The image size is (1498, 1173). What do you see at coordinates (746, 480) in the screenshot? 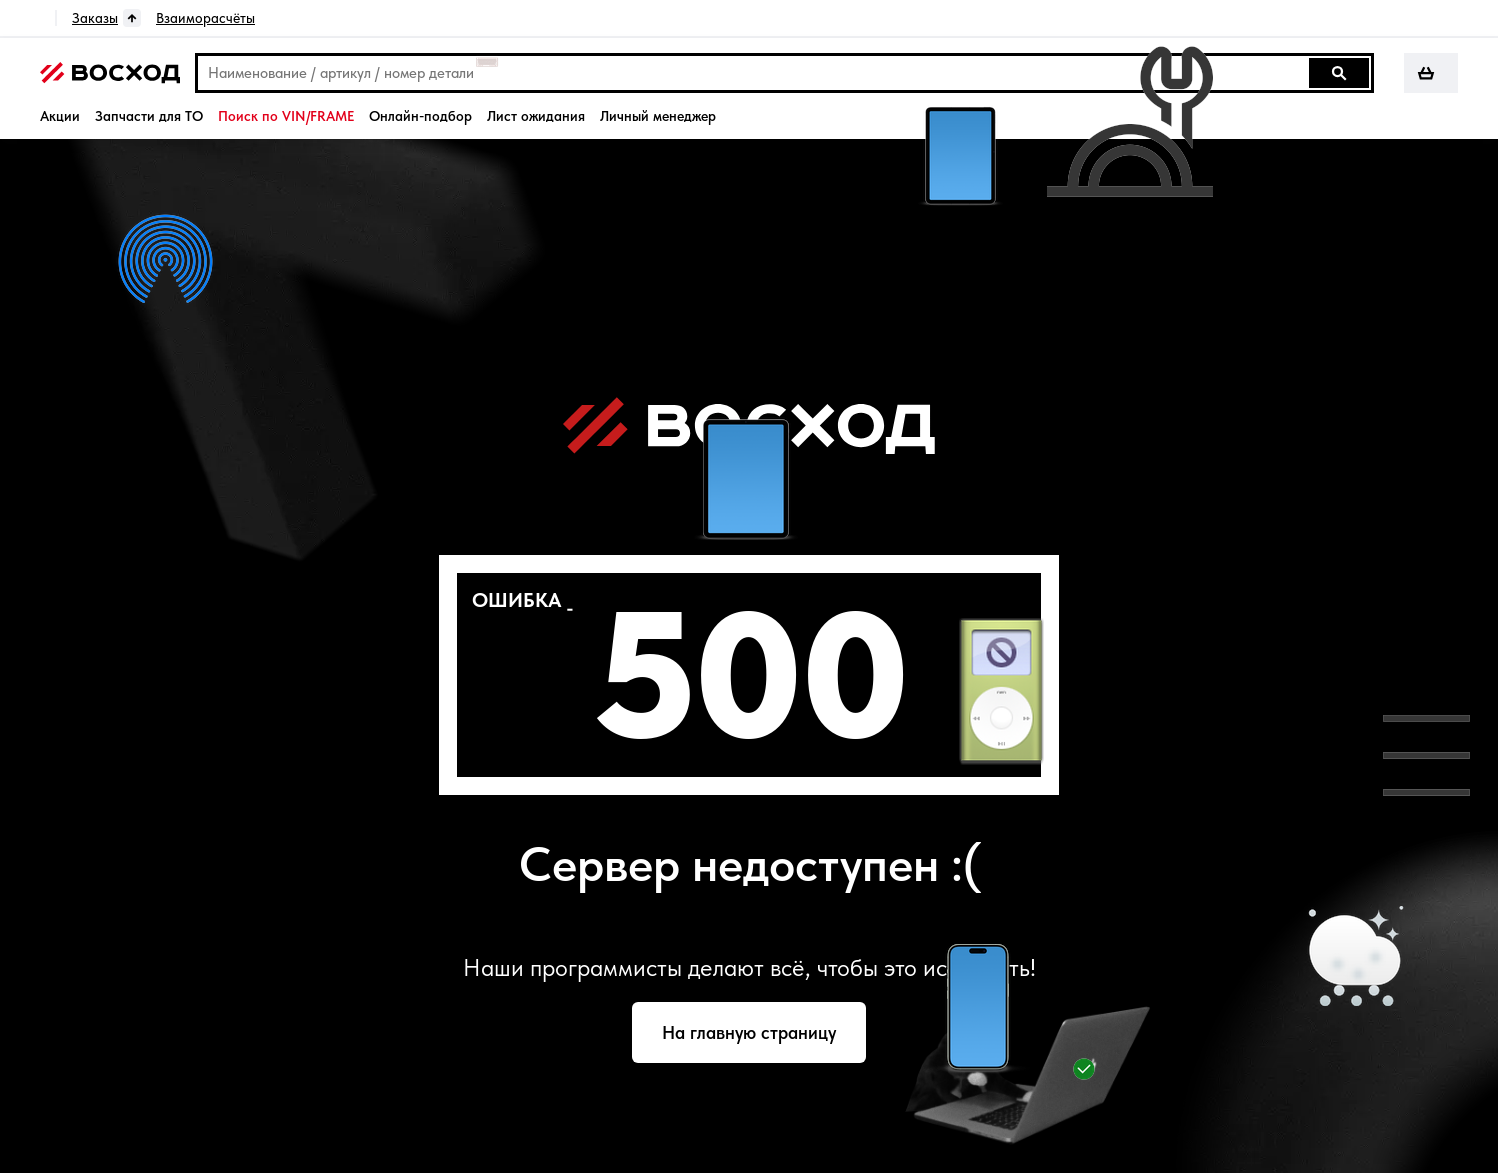
I see `iPad Air device icon` at bounding box center [746, 480].